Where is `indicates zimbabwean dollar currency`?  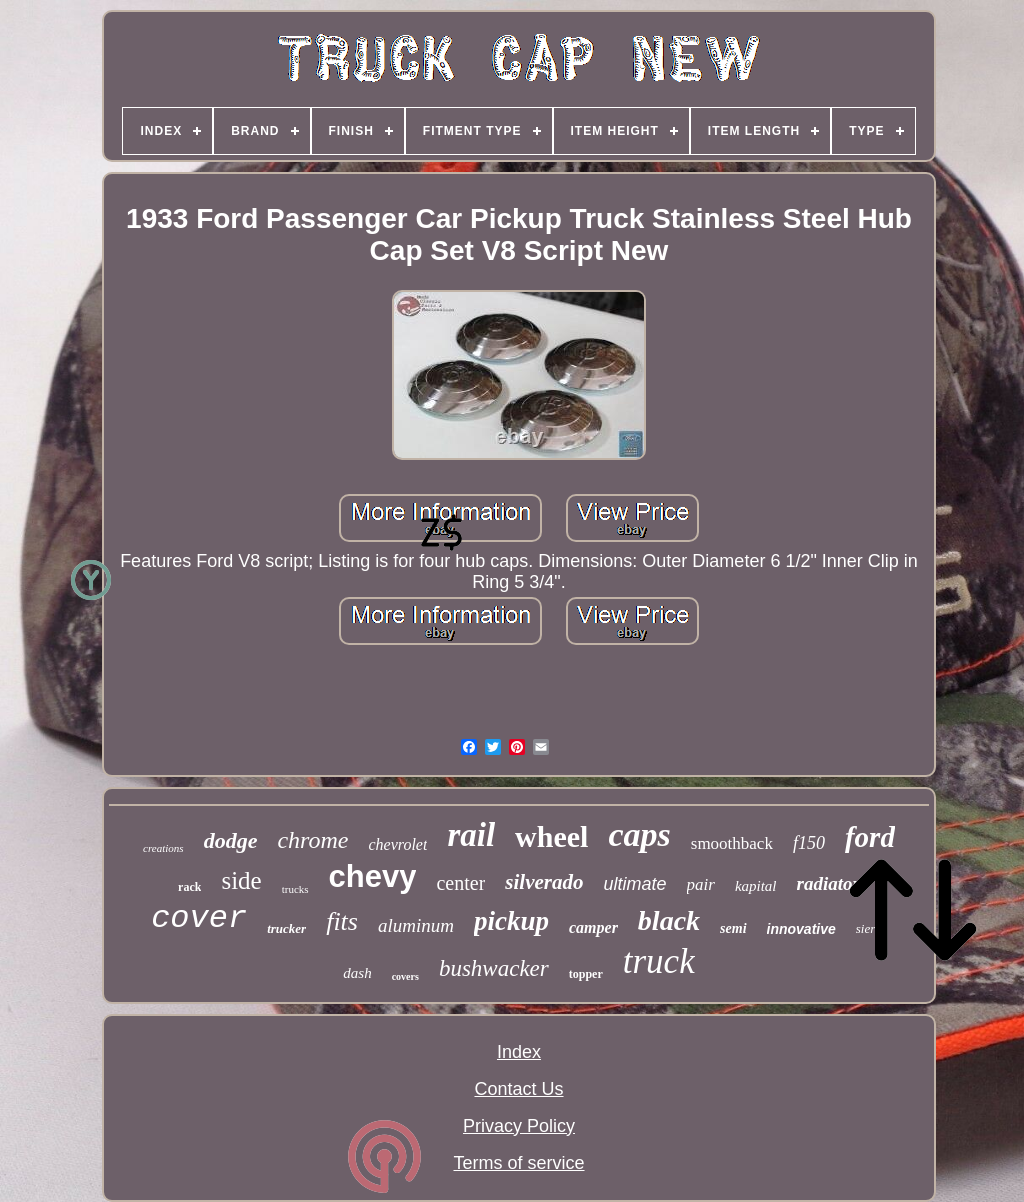
indicates zimbabwean dollar currency is located at coordinates (441, 532).